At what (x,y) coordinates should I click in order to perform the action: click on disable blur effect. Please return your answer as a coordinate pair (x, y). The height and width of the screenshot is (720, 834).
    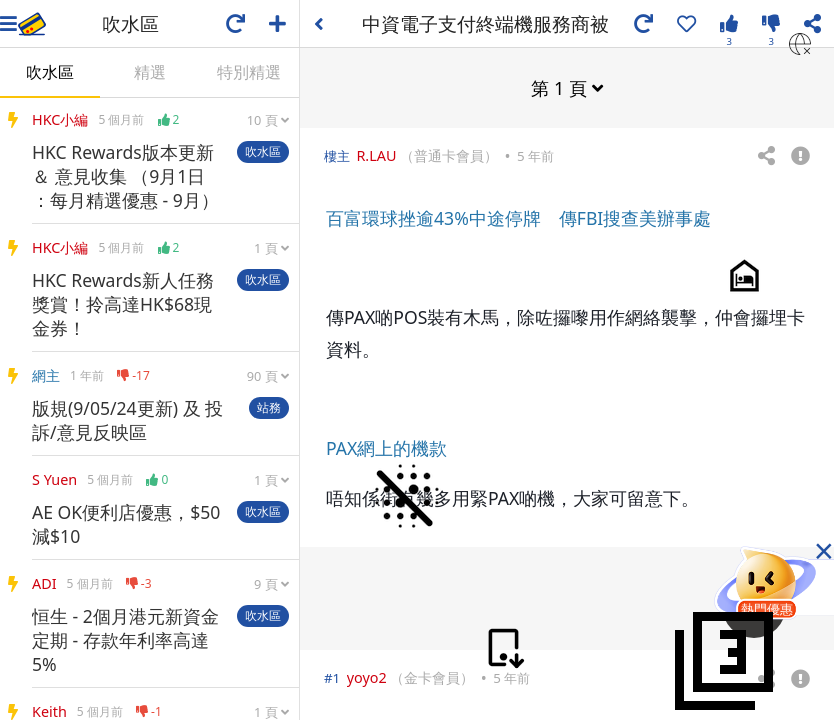
    Looking at the image, I should click on (407, 496).